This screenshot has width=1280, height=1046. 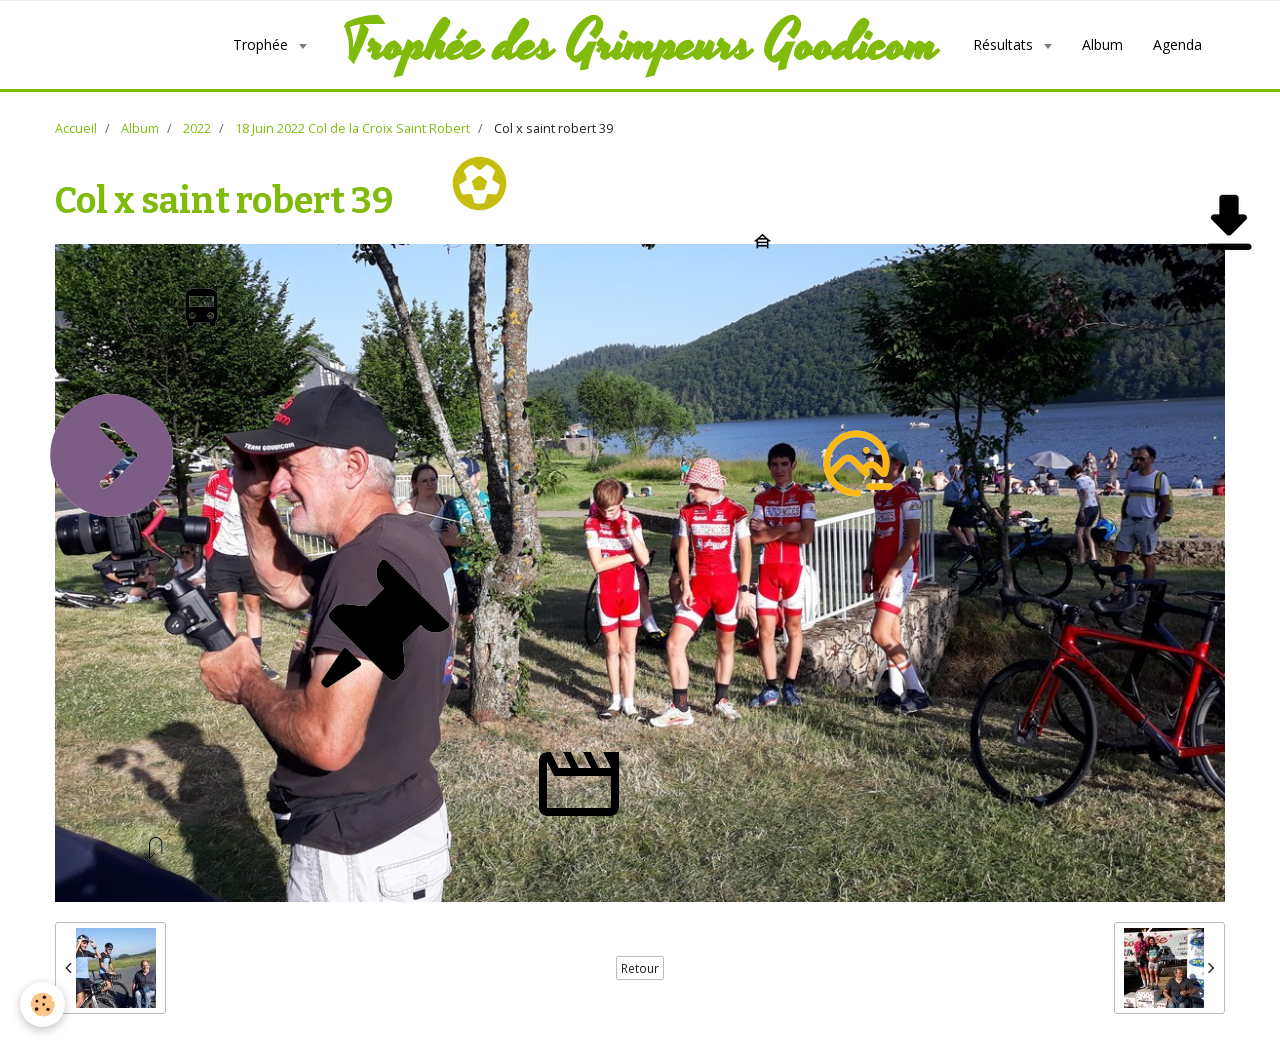 What do you see at coordinates (111, 455) in the screenshot?
I see `go to the next item or page` at bounding box center [111, 455].